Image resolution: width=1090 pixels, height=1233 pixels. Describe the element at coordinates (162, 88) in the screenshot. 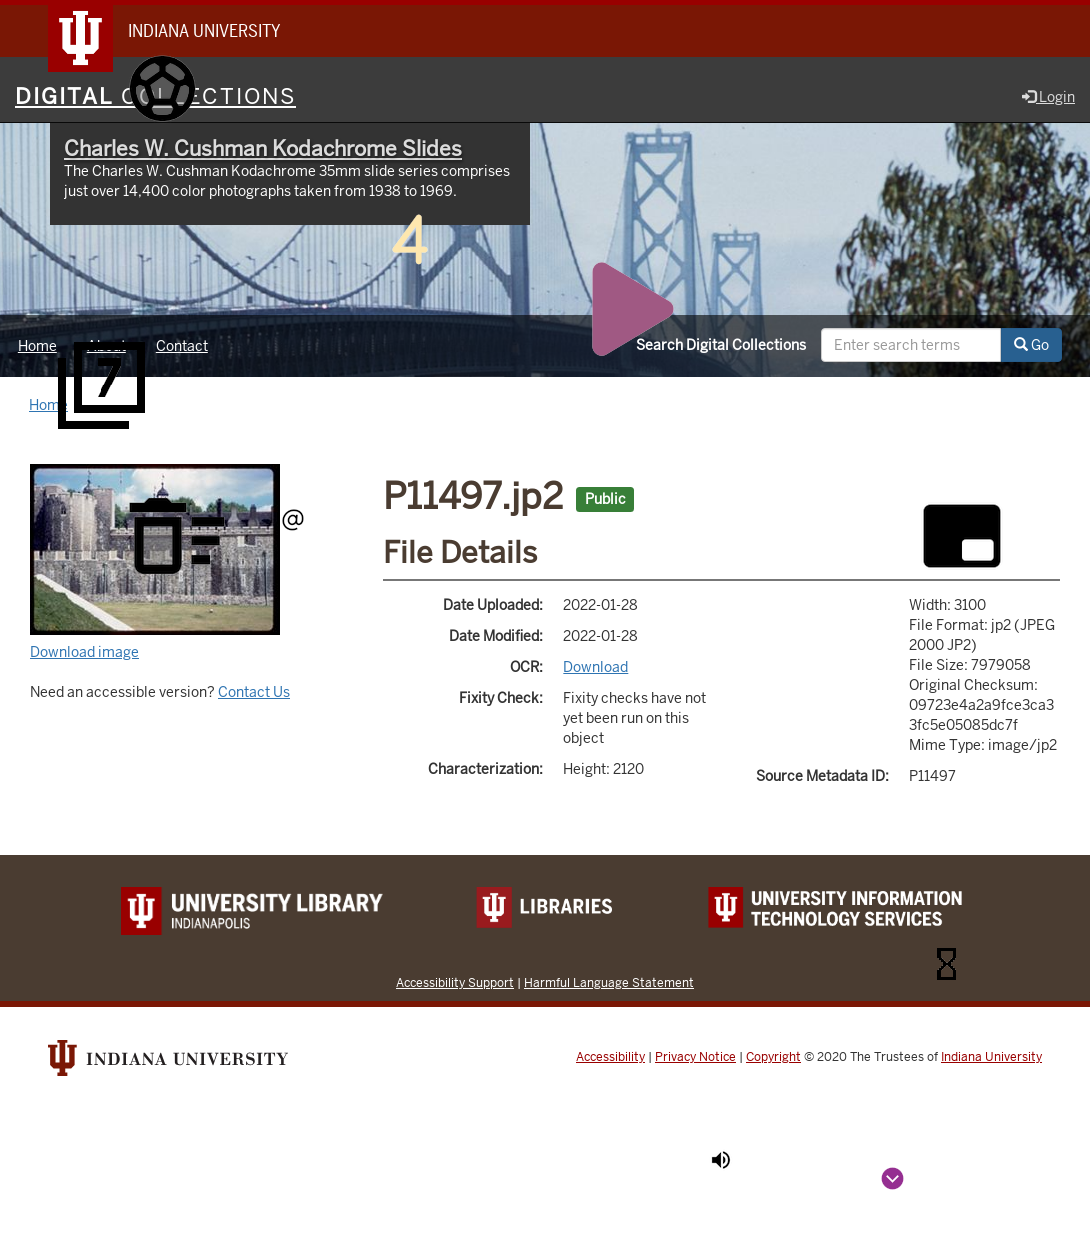

I see `access soccer or football content` at that location.